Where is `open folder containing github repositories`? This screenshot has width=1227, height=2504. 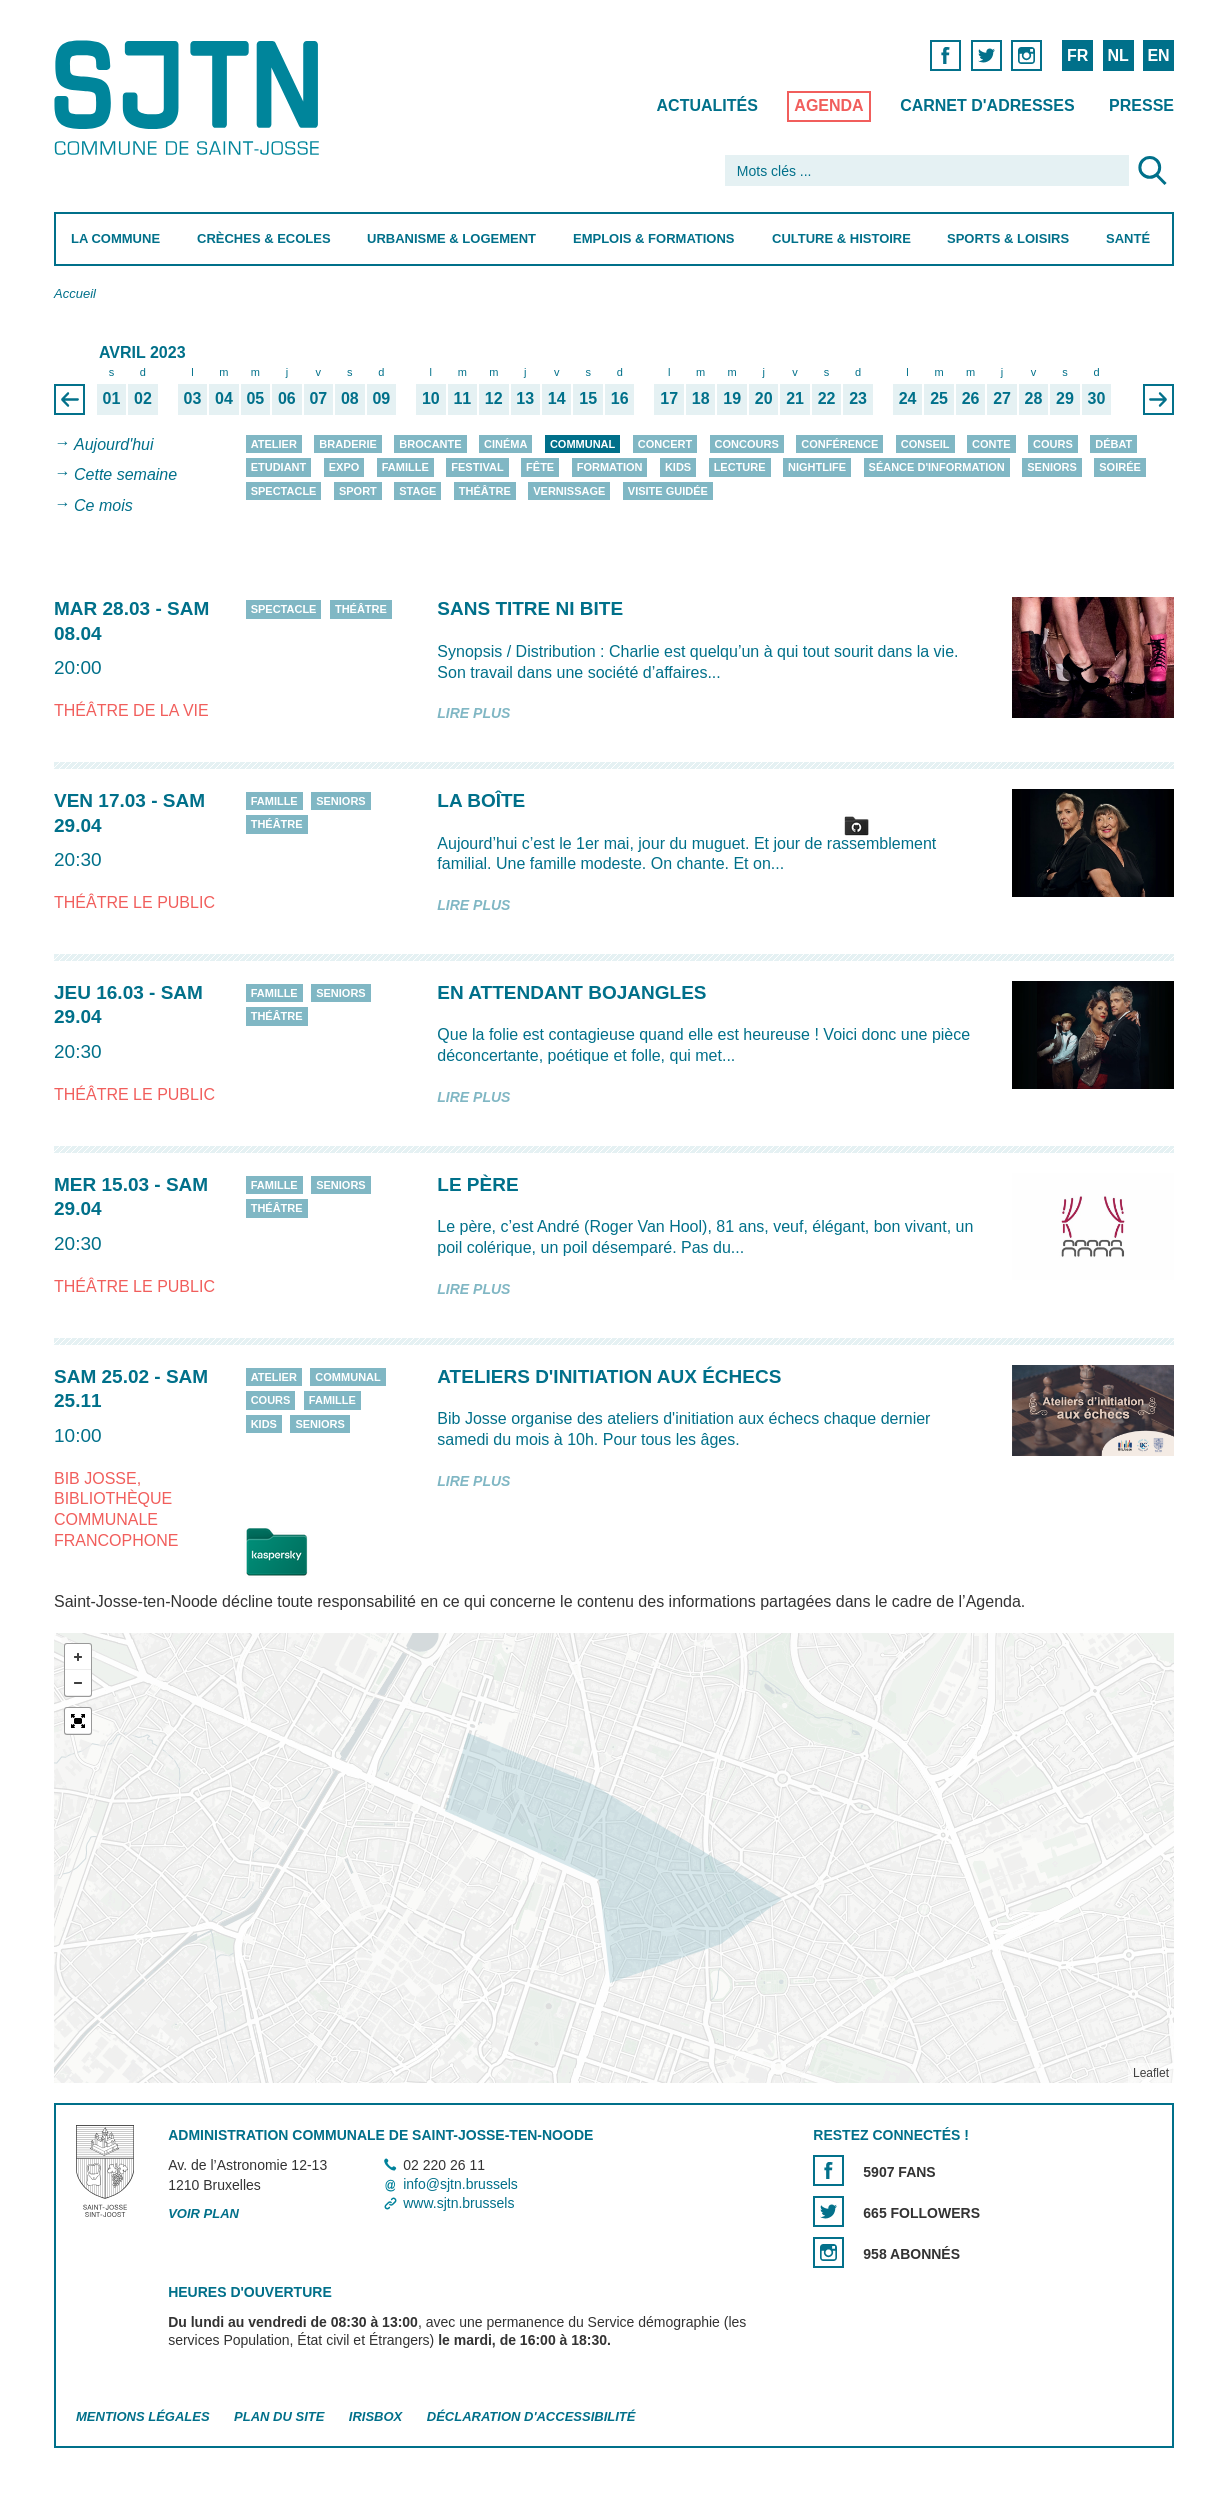 open folder containing github repositories is located at coordinates (856, 826).